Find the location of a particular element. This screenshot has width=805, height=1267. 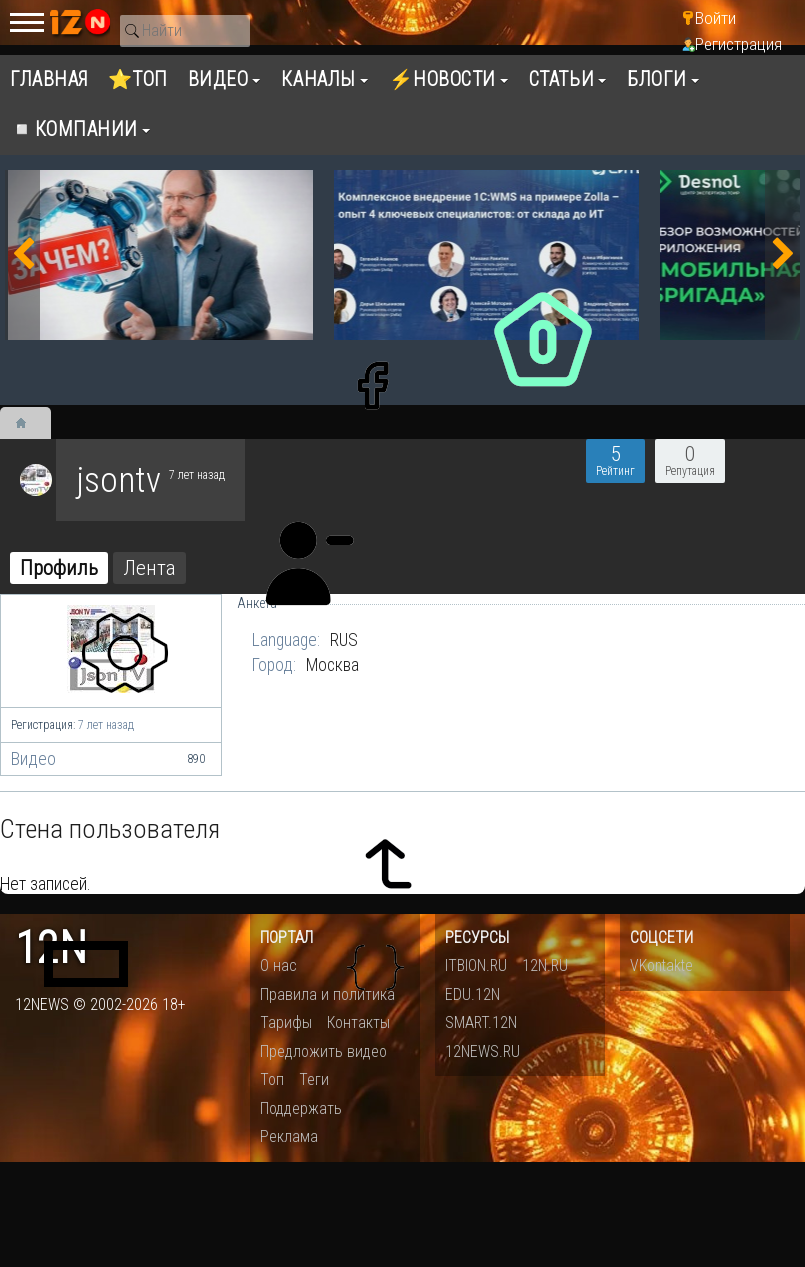

open Facebook app is located at coordinates (374, 385).